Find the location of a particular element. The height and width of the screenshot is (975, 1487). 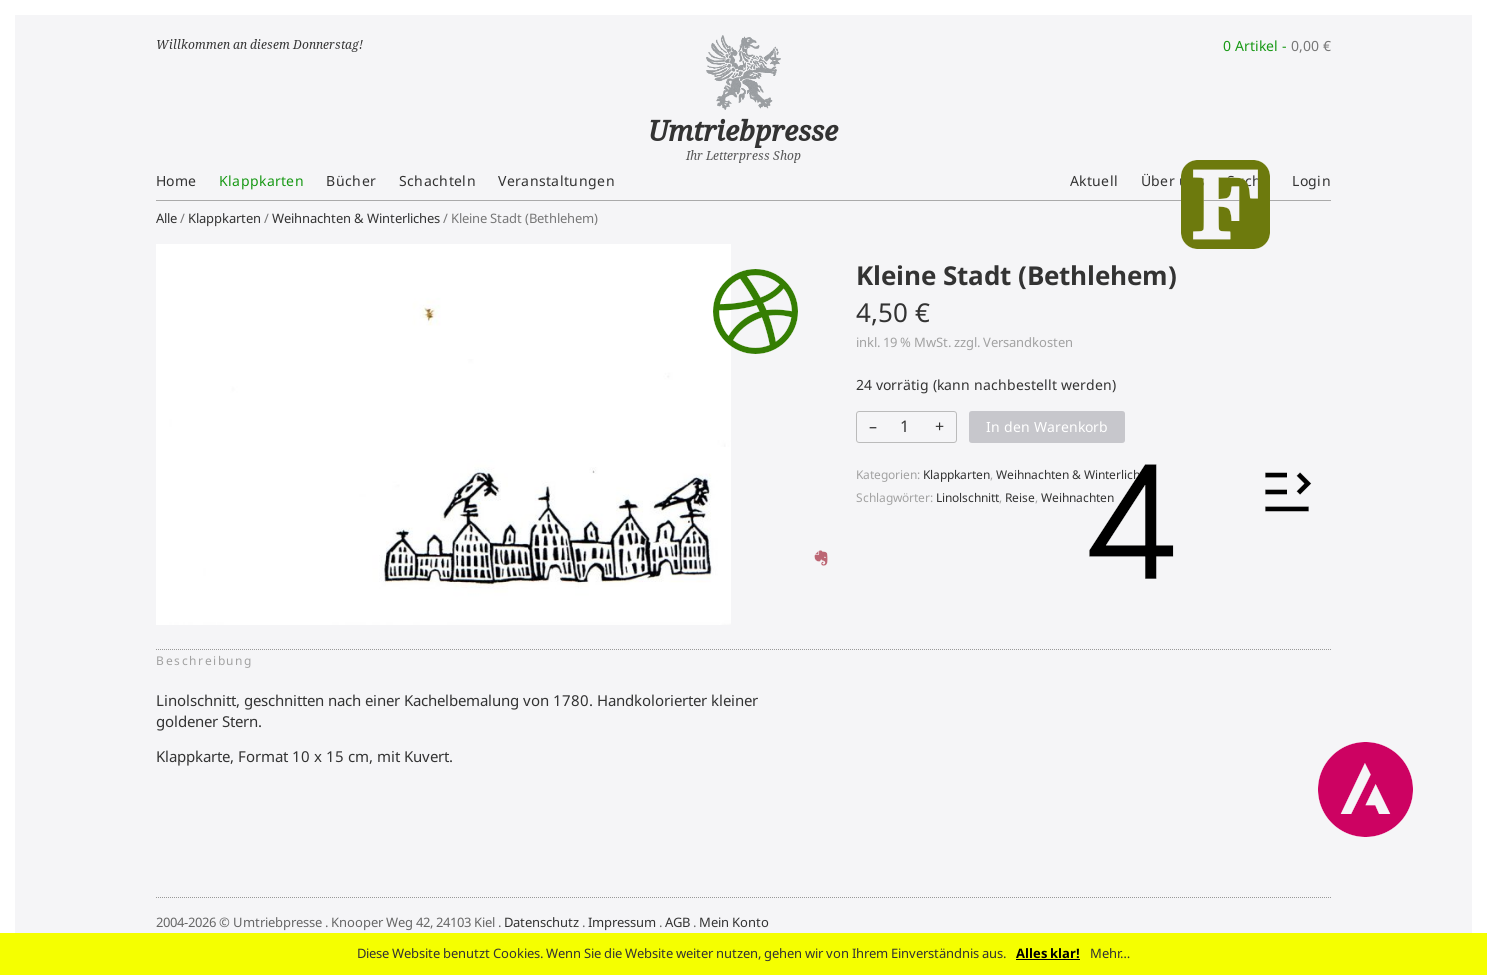

expand the side navigation menu is located at coordinates (1287, 492).